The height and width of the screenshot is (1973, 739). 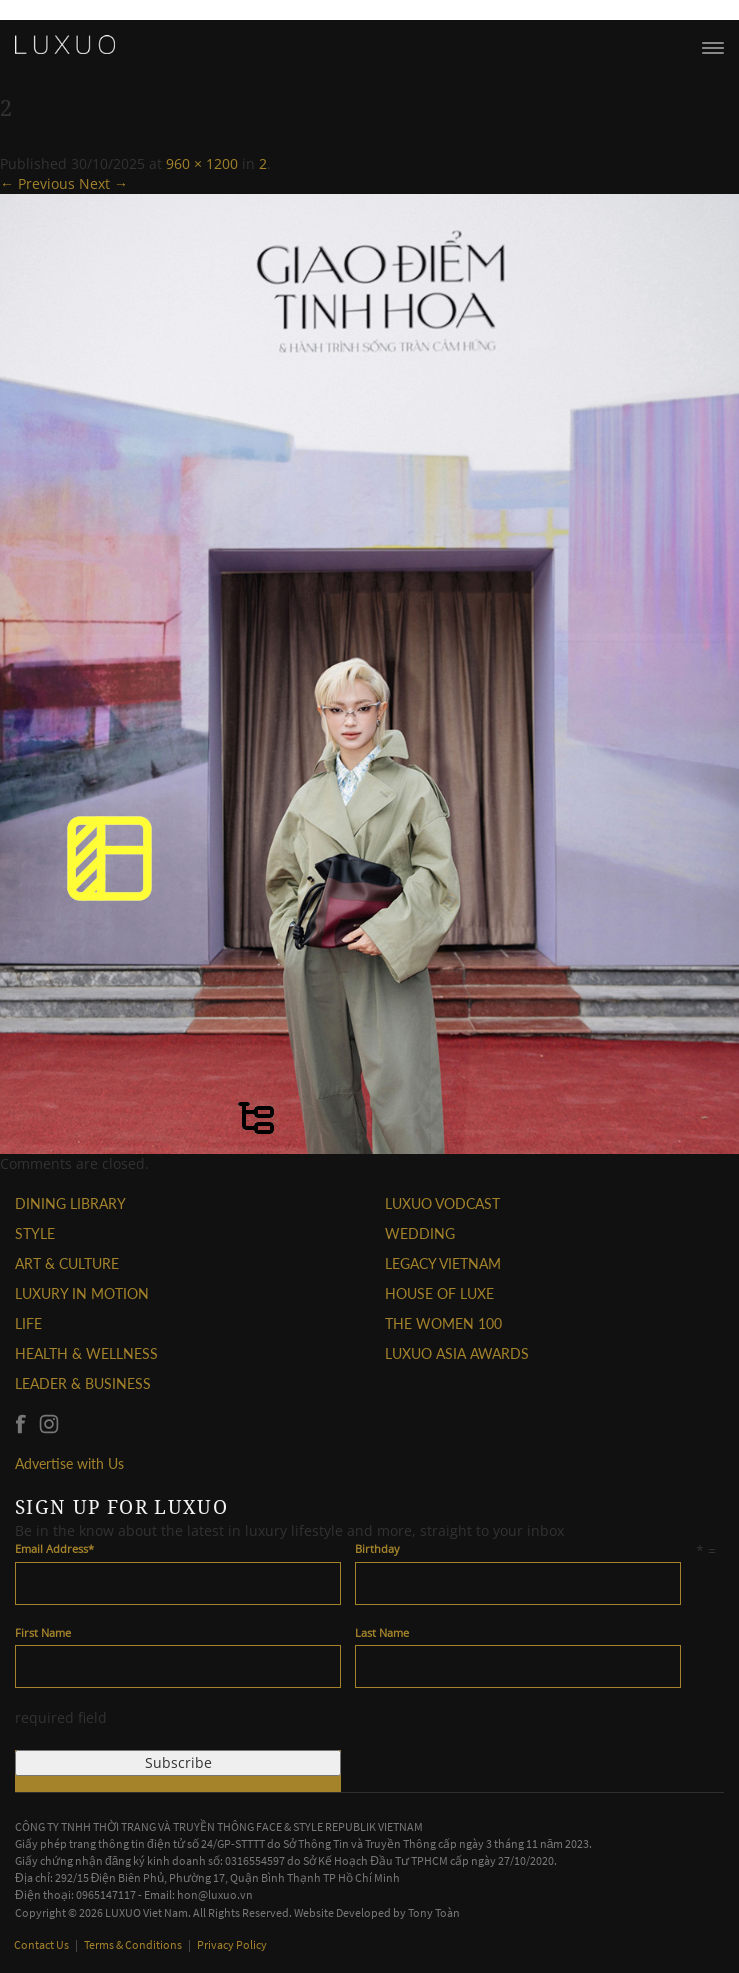 What do you see at coordinates (256, 1118) in the screenshot?
I see `view subtasks within a project` at bounding box center [256, 1118].